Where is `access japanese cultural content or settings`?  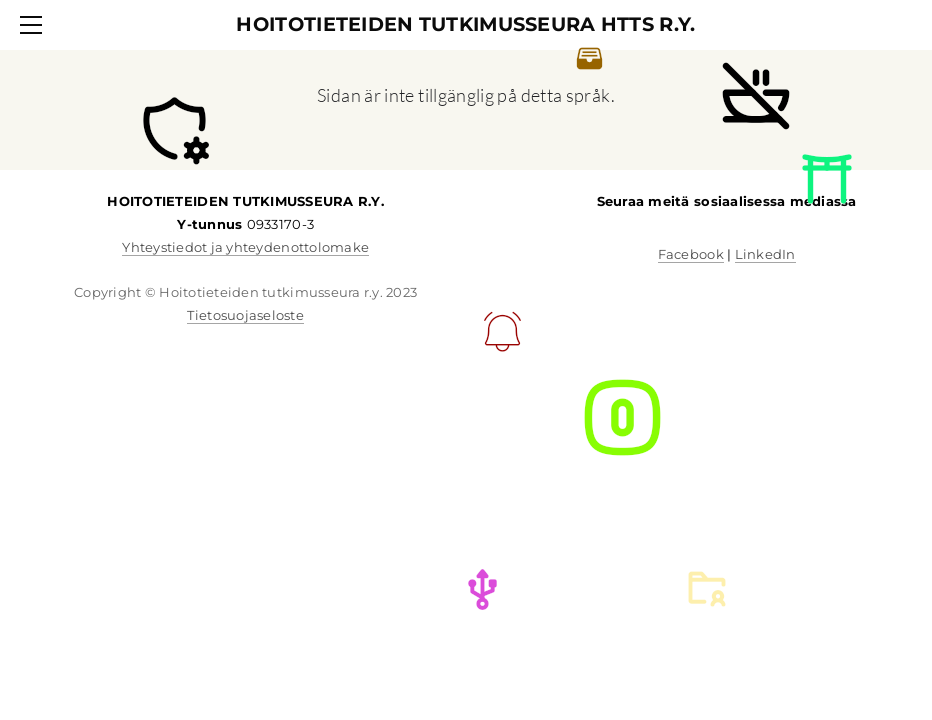
access japanese cultural content or settings is located at coordinates (827, 179).